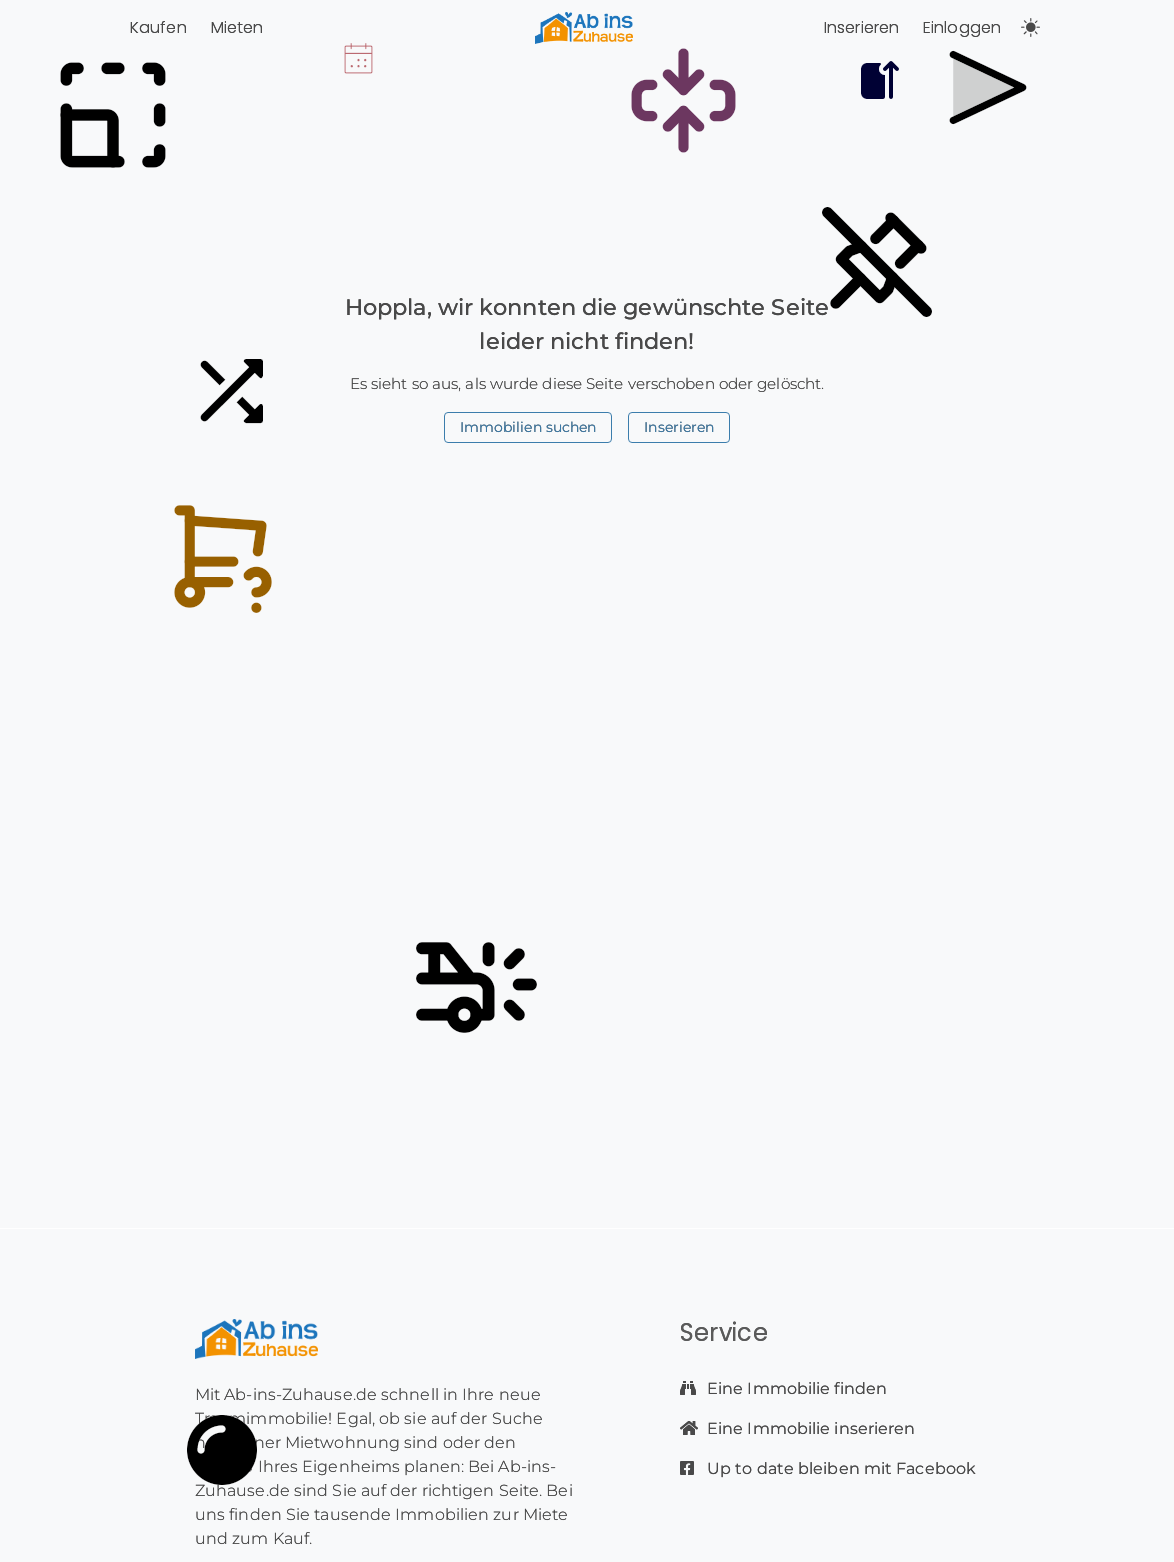 This screenshot has width=1174, height=1562. I want to click on apply inner shadow effect to top-left corner, so click(222, 1450).